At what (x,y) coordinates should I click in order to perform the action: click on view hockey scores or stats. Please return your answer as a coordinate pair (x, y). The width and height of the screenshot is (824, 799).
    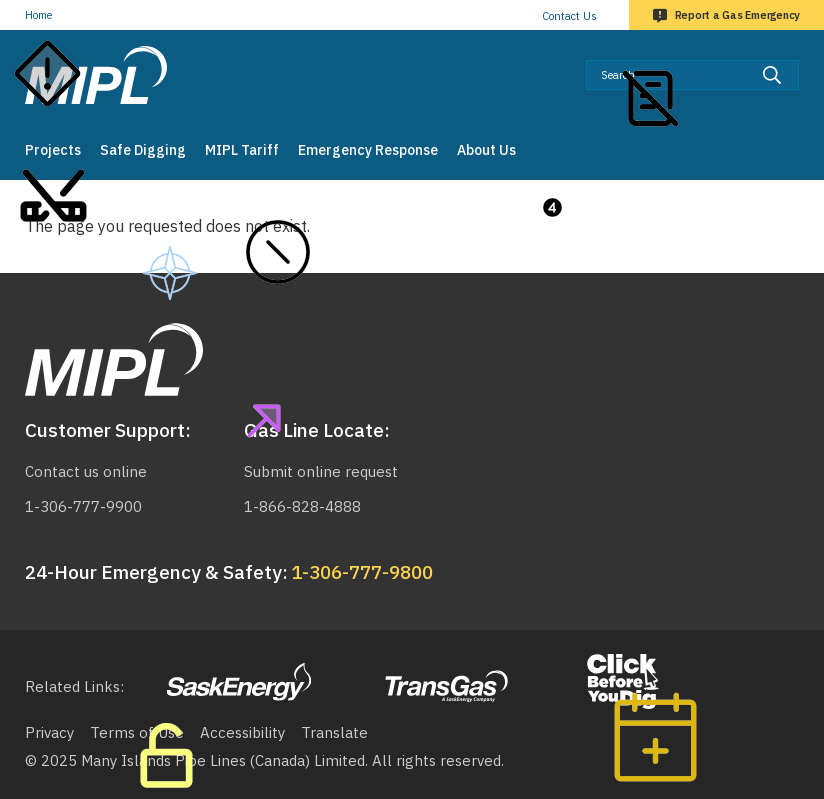
    Looking at the image, I should click on (53, 195).